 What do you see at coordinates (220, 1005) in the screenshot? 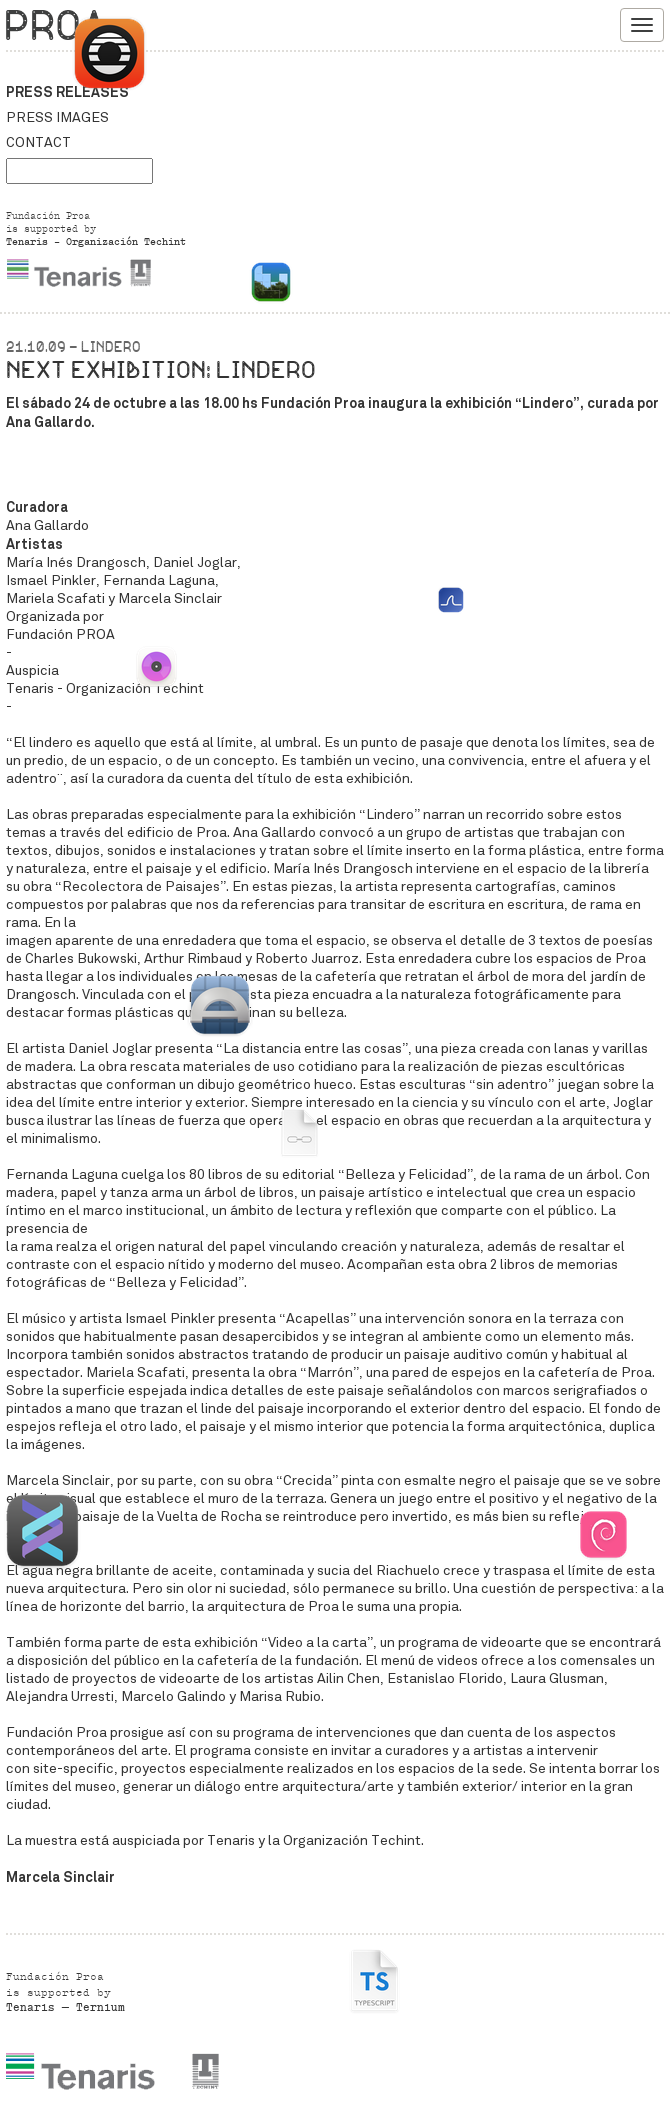
I see `open design or drafting application` at bounding box center [220, 1005].